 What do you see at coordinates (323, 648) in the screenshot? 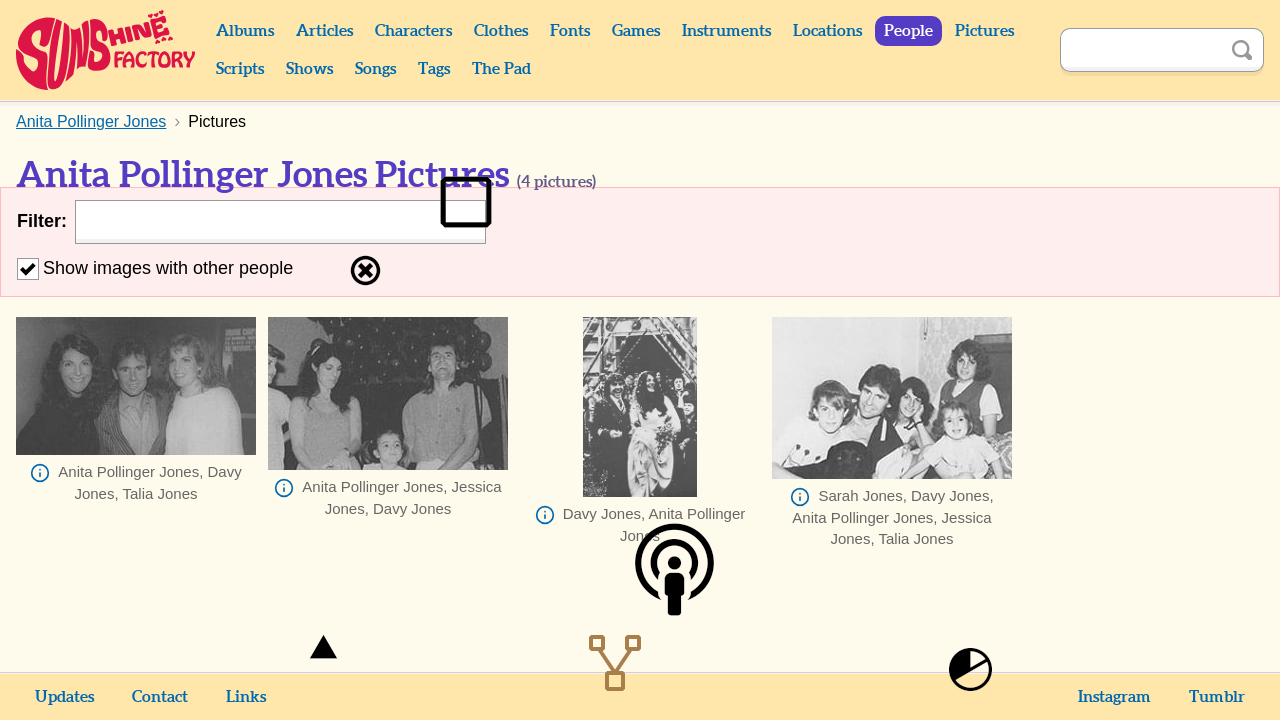
I see `set a function breakpoint in the debugger` at bounding box center [323, 648].